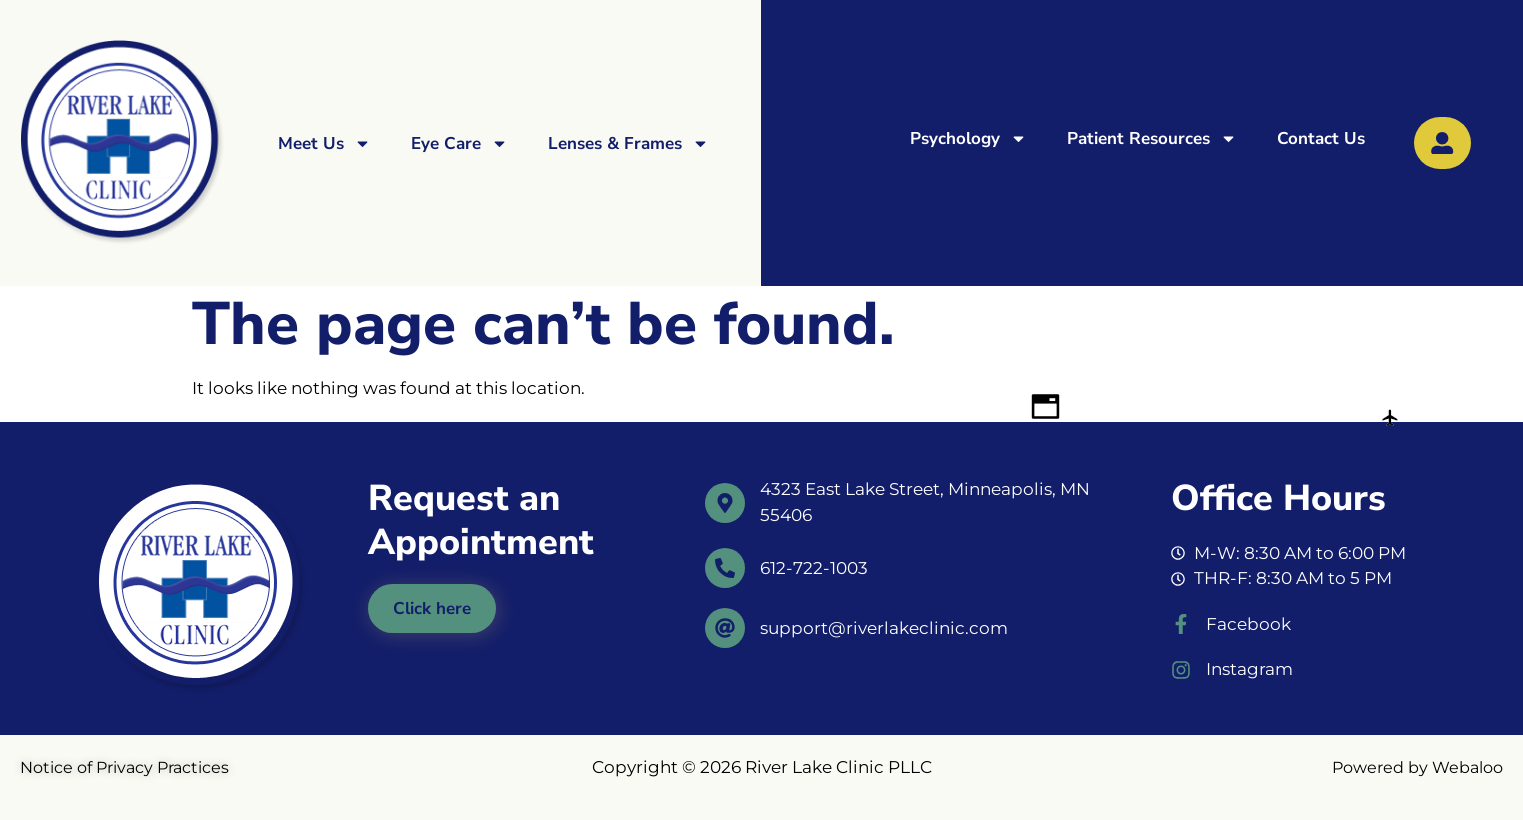 This screenshot has width=1523, height=820. What do you see at coordinates (1045, 406) in the screenshot?
I see `open a new browser window` at bounding box center [1045, 406].